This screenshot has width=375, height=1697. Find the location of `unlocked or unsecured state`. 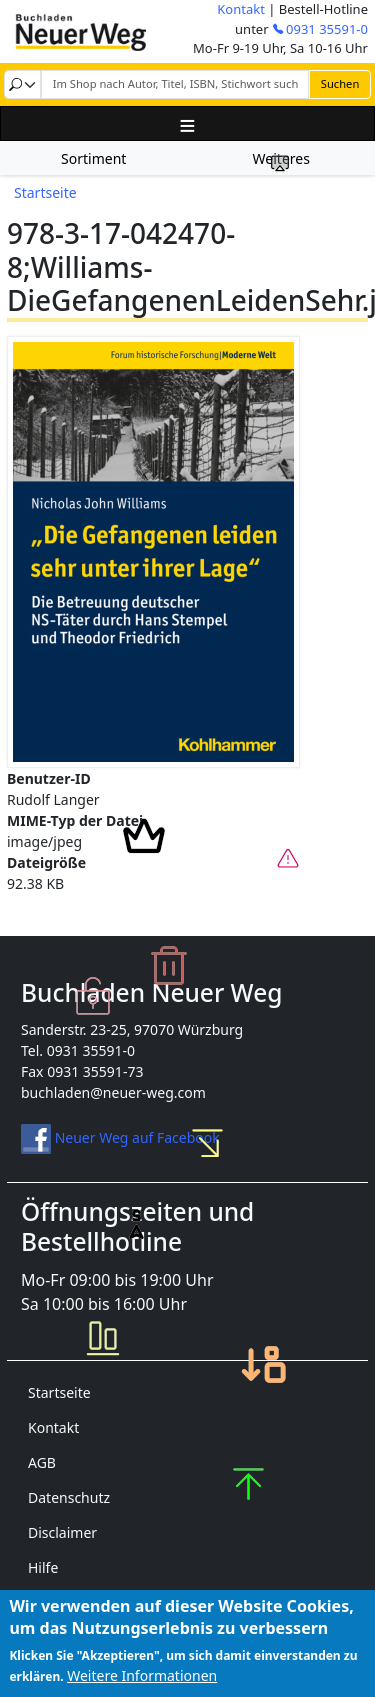

unlocked or unsecured state is located at coordinates (93, 998).